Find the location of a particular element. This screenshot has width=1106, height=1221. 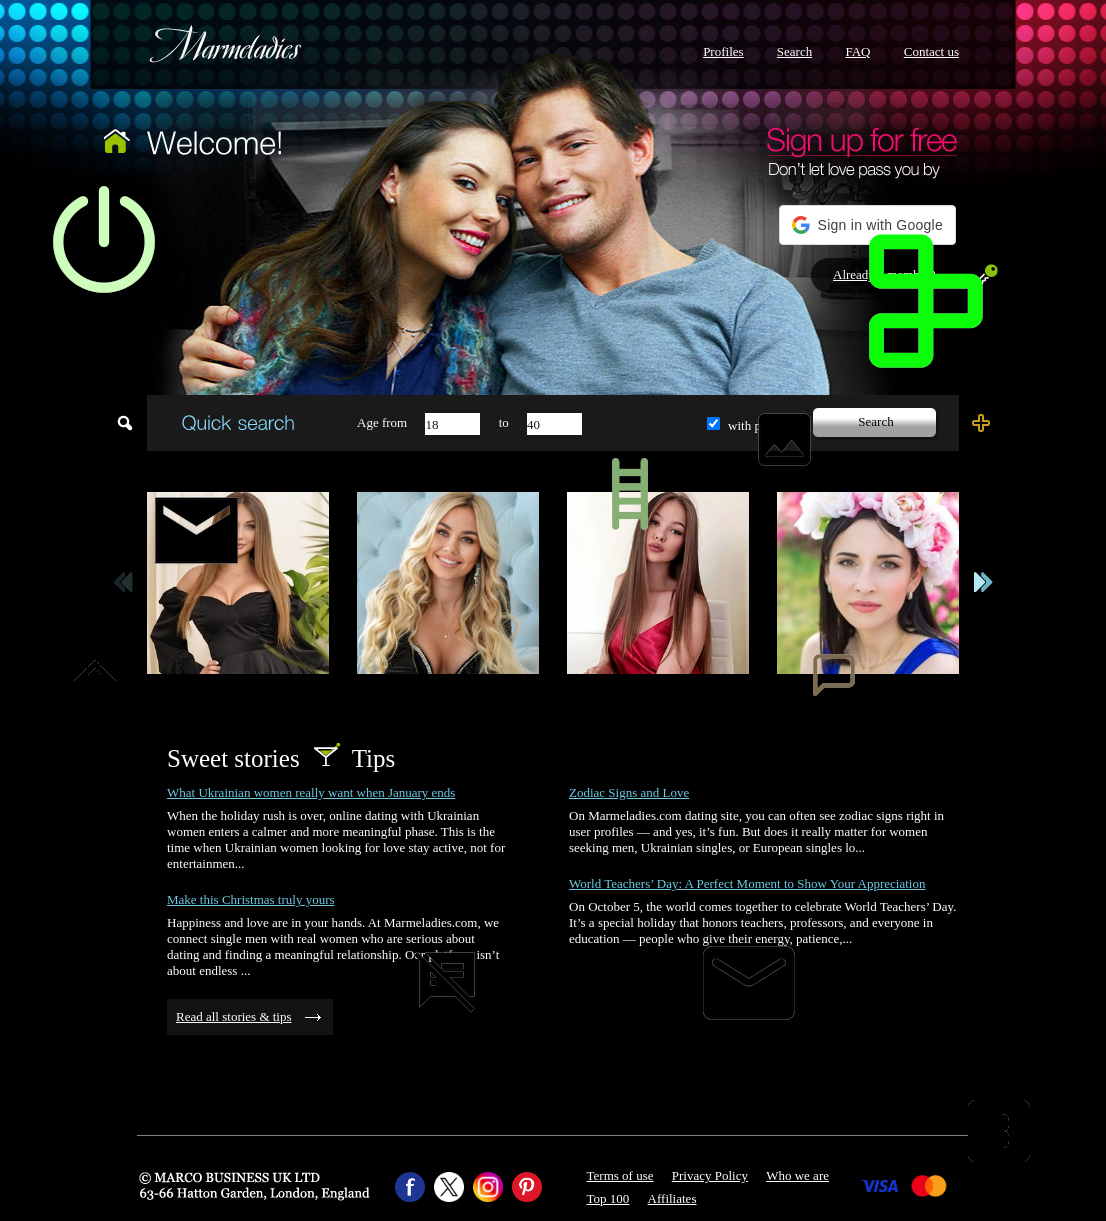

turn off or shut down the device is located at coordinates (104, 242).